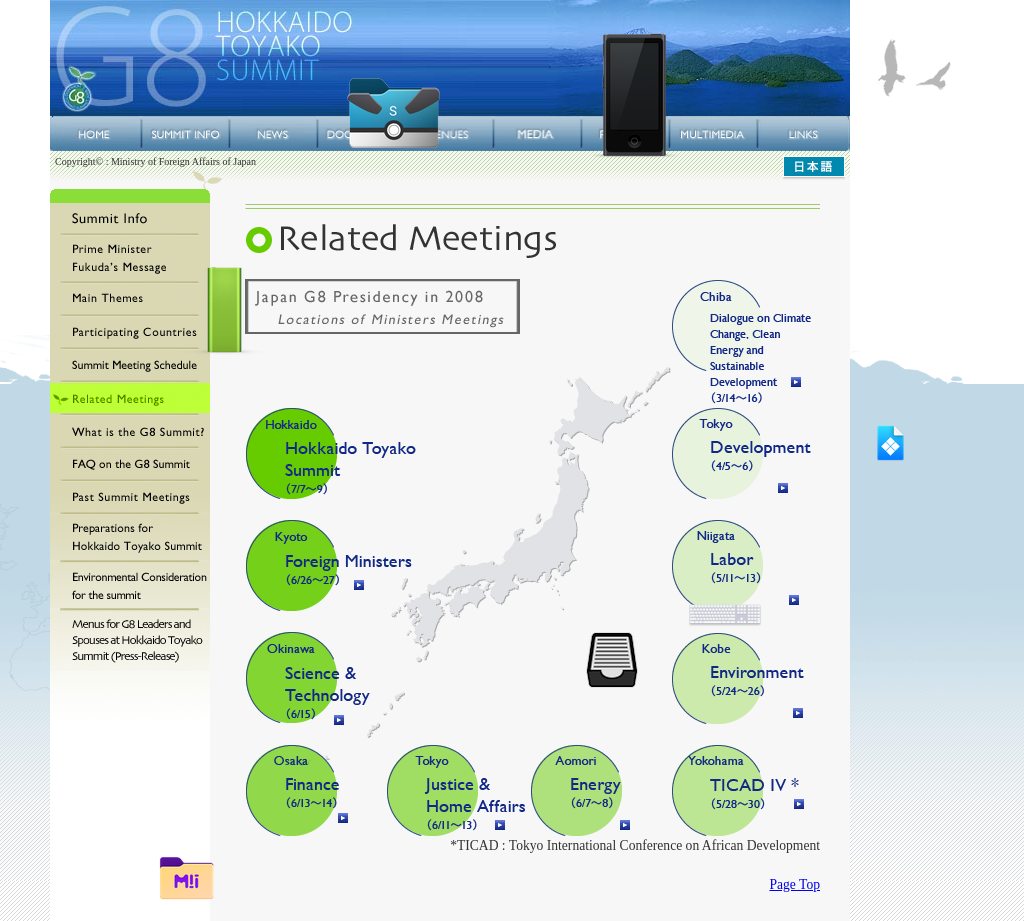 The height and width of the screenshot is (921, 1024). Describe the element at coordinates (634, 95) in the screenshot. I see `iPod nano device connected to your system` at that location.